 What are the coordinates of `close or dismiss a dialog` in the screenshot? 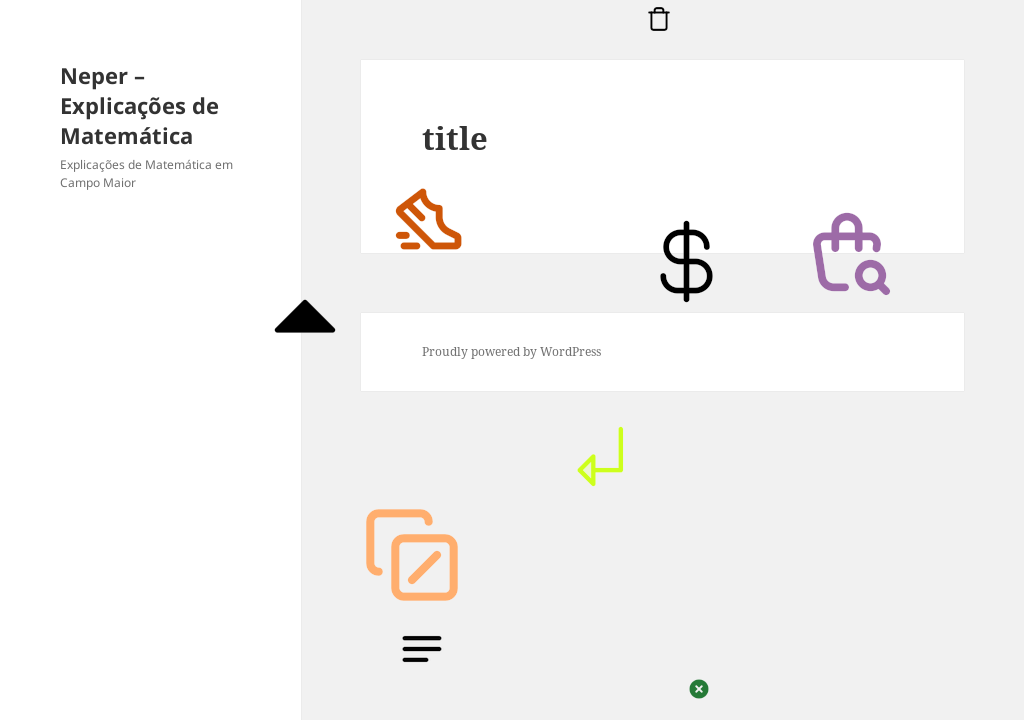 It's located at (699, 689).